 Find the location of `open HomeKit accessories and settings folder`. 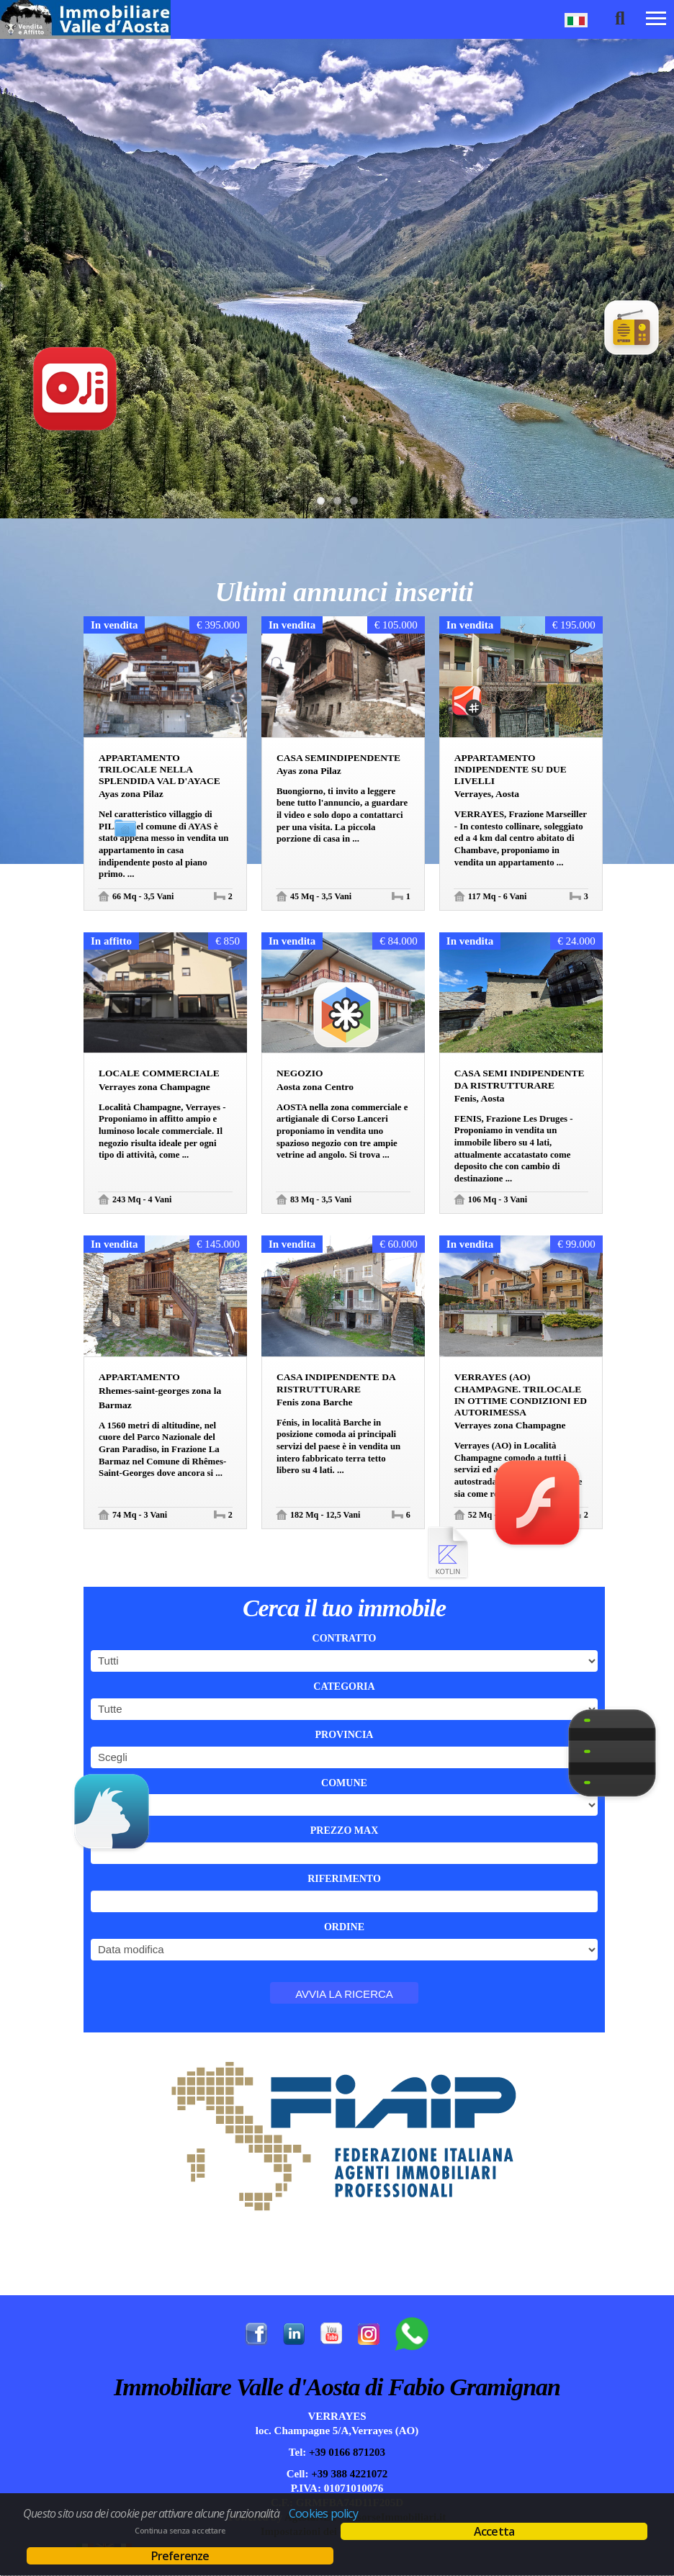

open HomeKit accessories and settings folder is located at coordinates (125, 828).